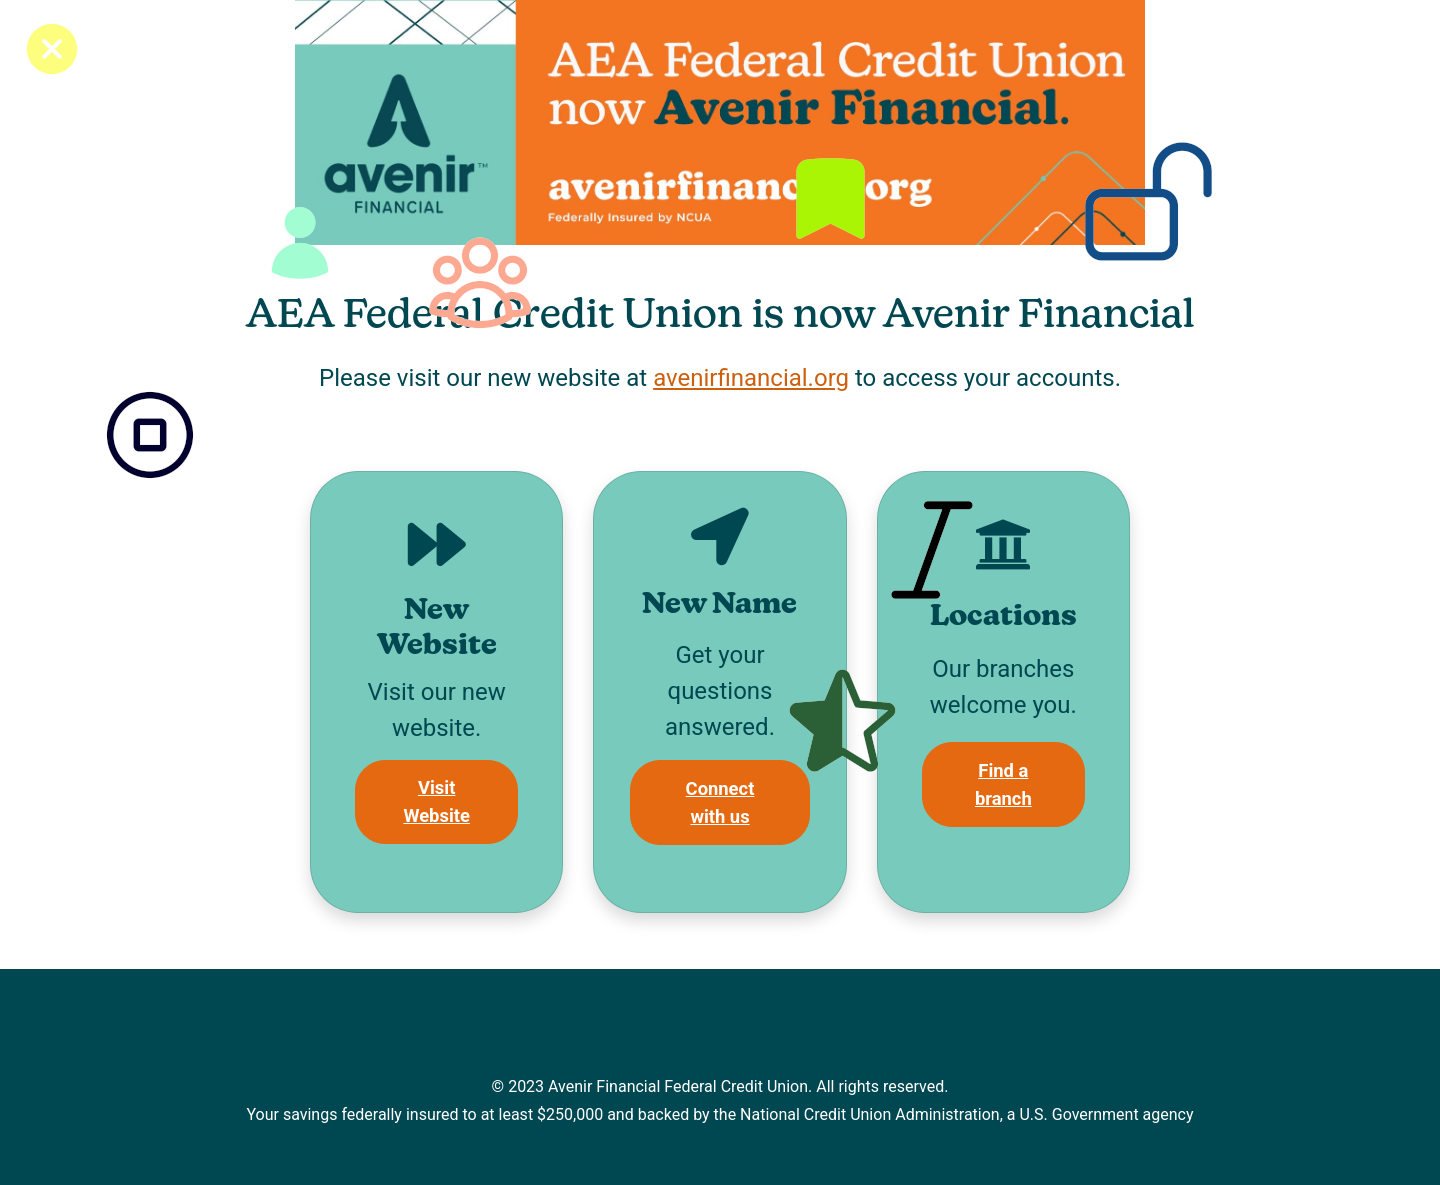 This screenshot has width=1440, height=1185. What do you see at coordinates (1148, 201) in the screenshot?
I see `unlocked or unsecured state` at bounding box center [1148, 201].